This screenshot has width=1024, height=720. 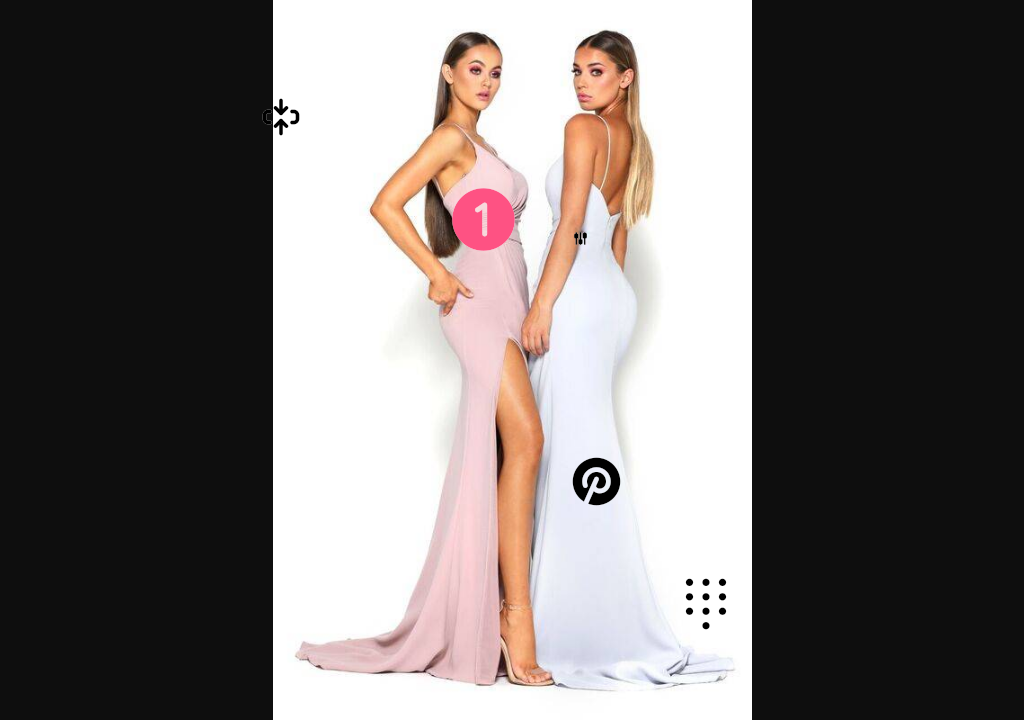 What do you see at coordinates (281, 117) in the screenshot?
I see `collapse viewport height` at bounding box center [281, 117].